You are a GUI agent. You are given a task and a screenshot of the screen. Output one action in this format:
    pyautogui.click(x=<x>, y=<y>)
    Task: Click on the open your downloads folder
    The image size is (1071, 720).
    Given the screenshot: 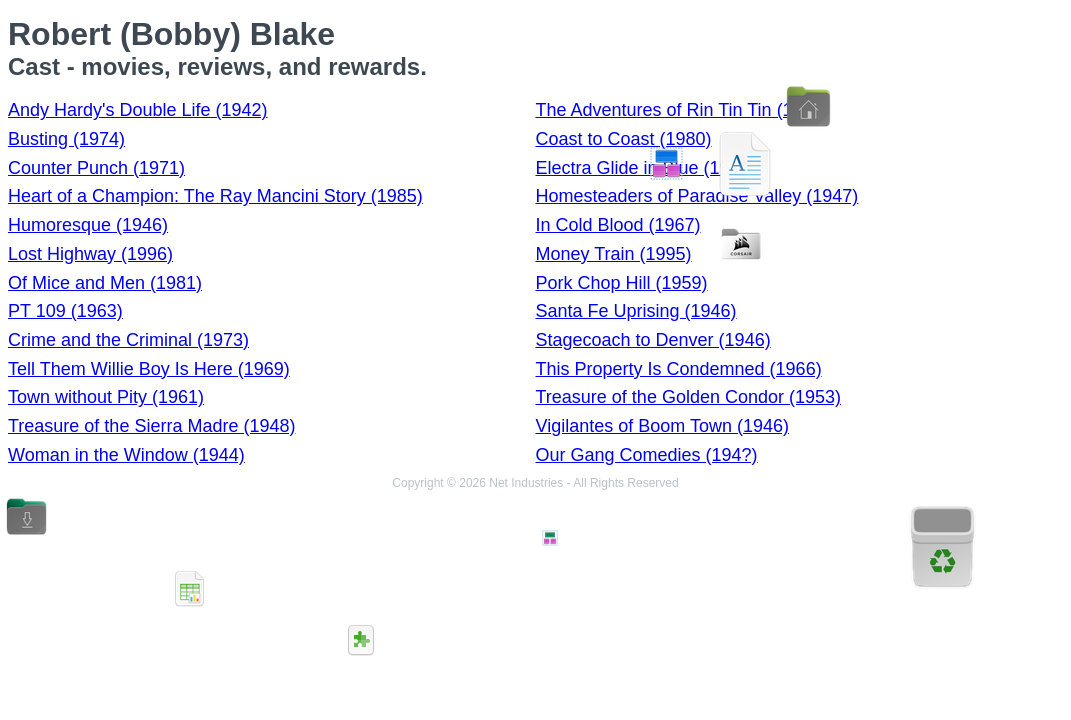 What is the action you would take?
    pyautogui.click(x=26, y=516)
    